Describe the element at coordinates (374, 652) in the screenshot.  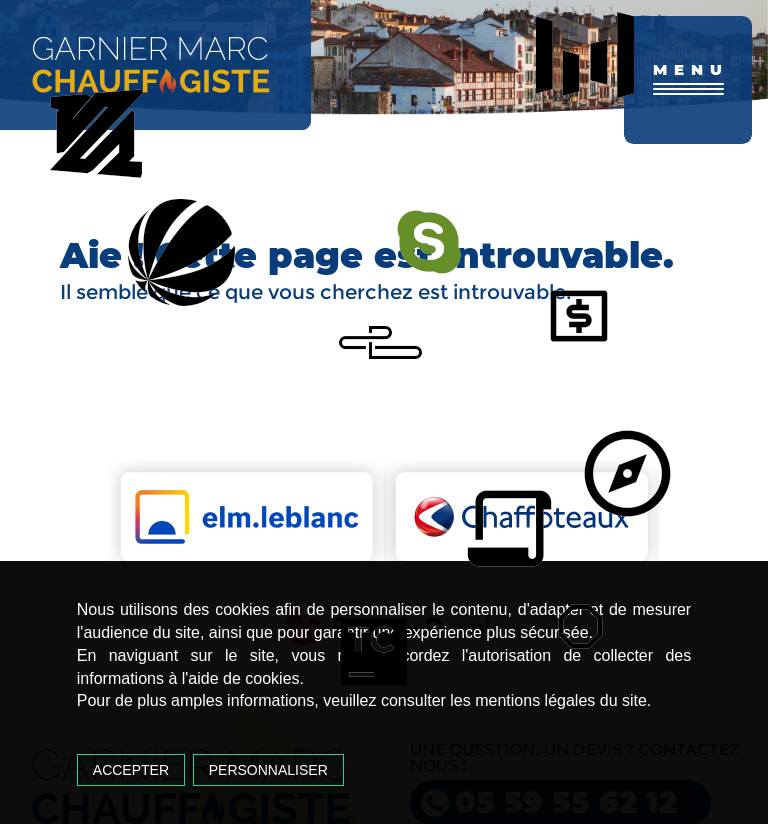
I see `open teamcity build server` at that location.